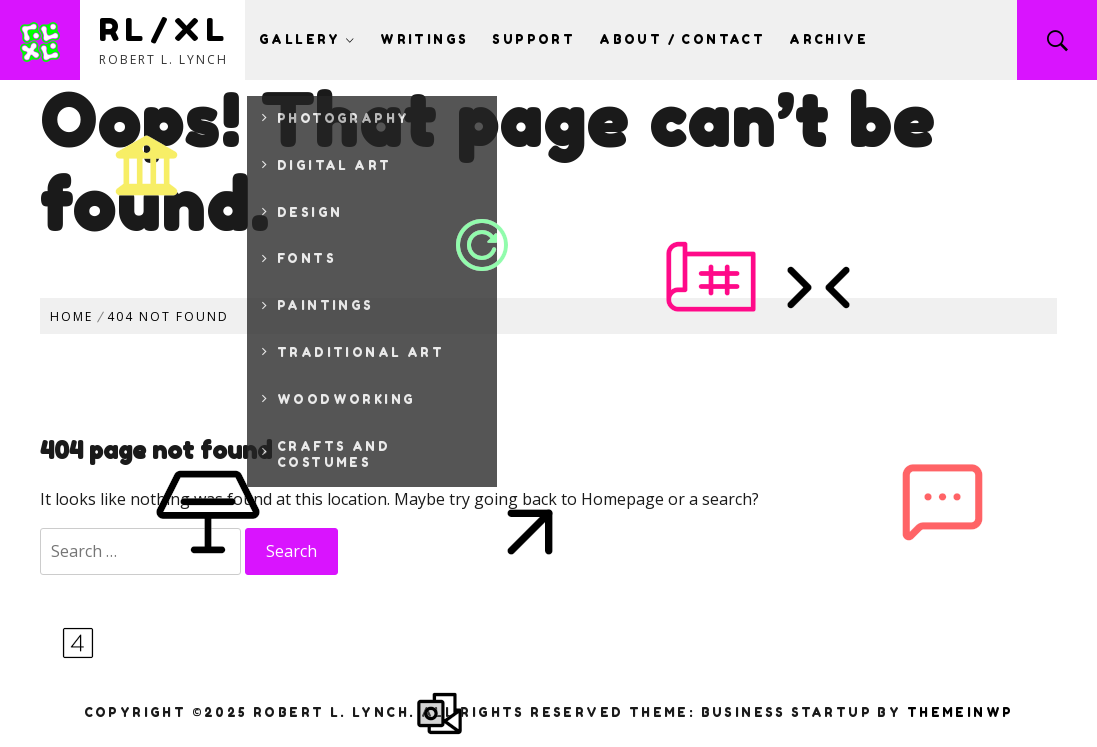 This screenshot has height=747, width=1097. What do you see at coordinates (942, 500) in the screenshot?
I see `view more messages or conversation options` at bounding box center [942, 500].